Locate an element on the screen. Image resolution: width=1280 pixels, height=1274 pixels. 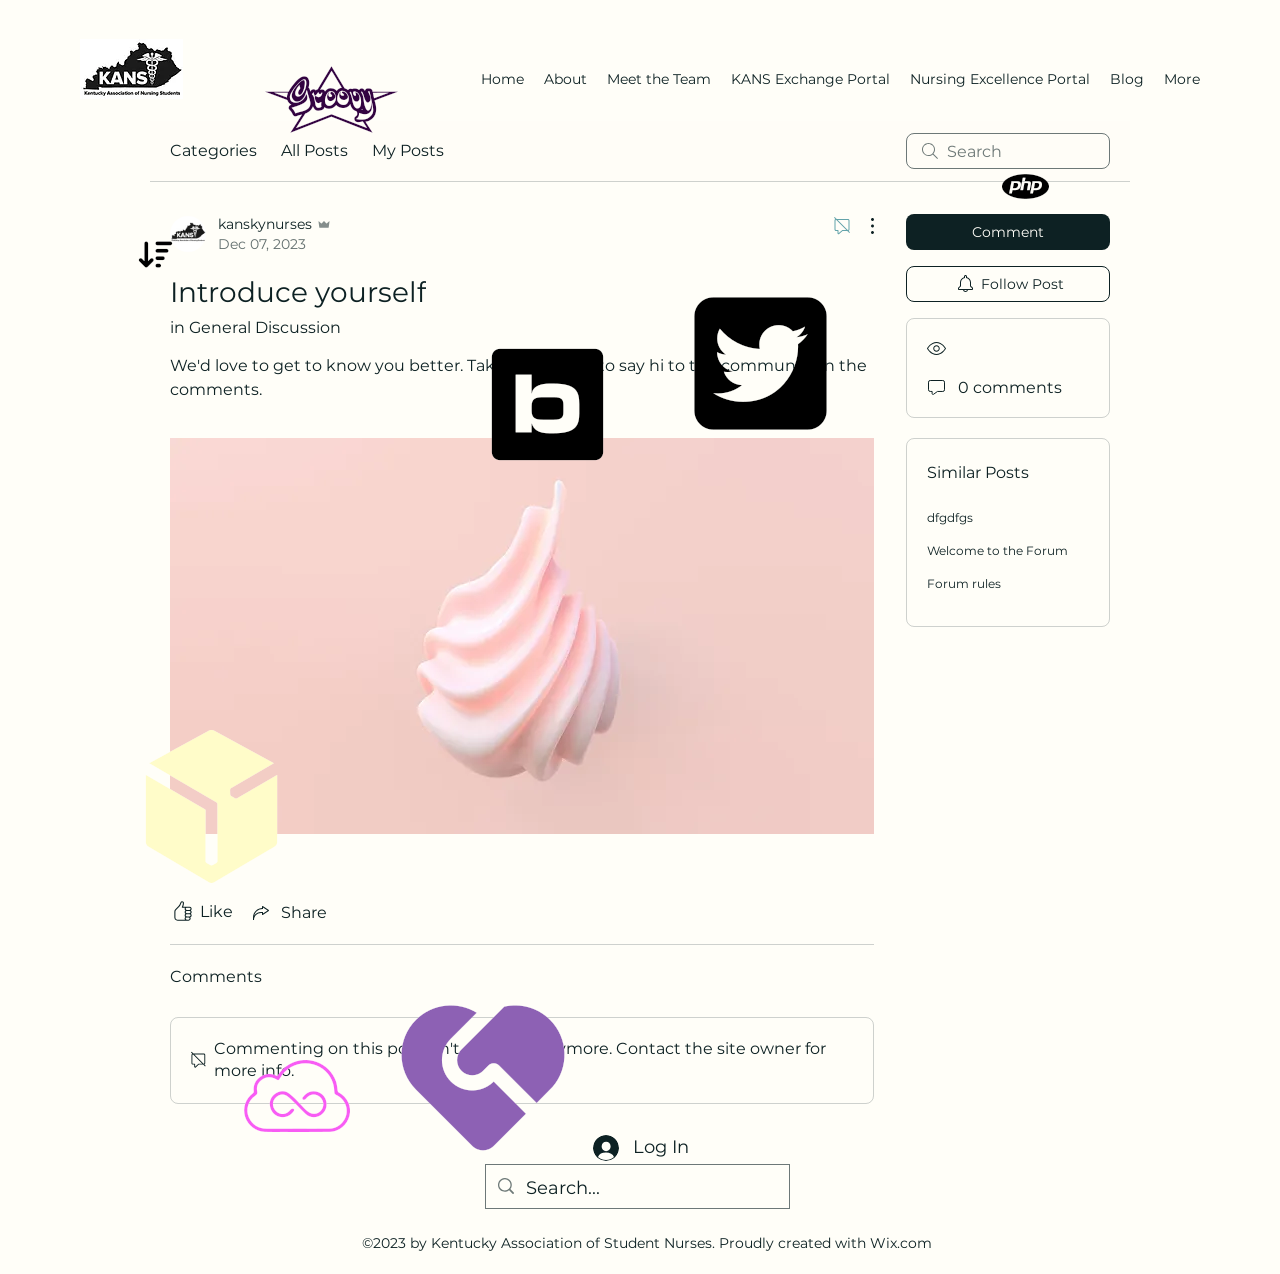
bimobject logo is located at coordinates (547, 404).